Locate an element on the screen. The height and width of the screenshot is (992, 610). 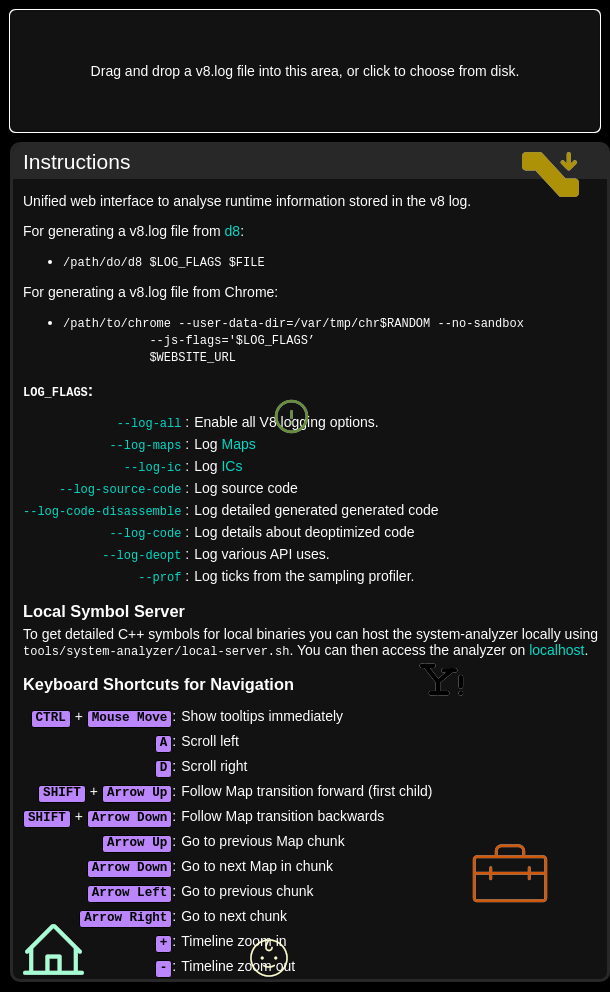
navigate to home screen is located at coordinates (53, 950).